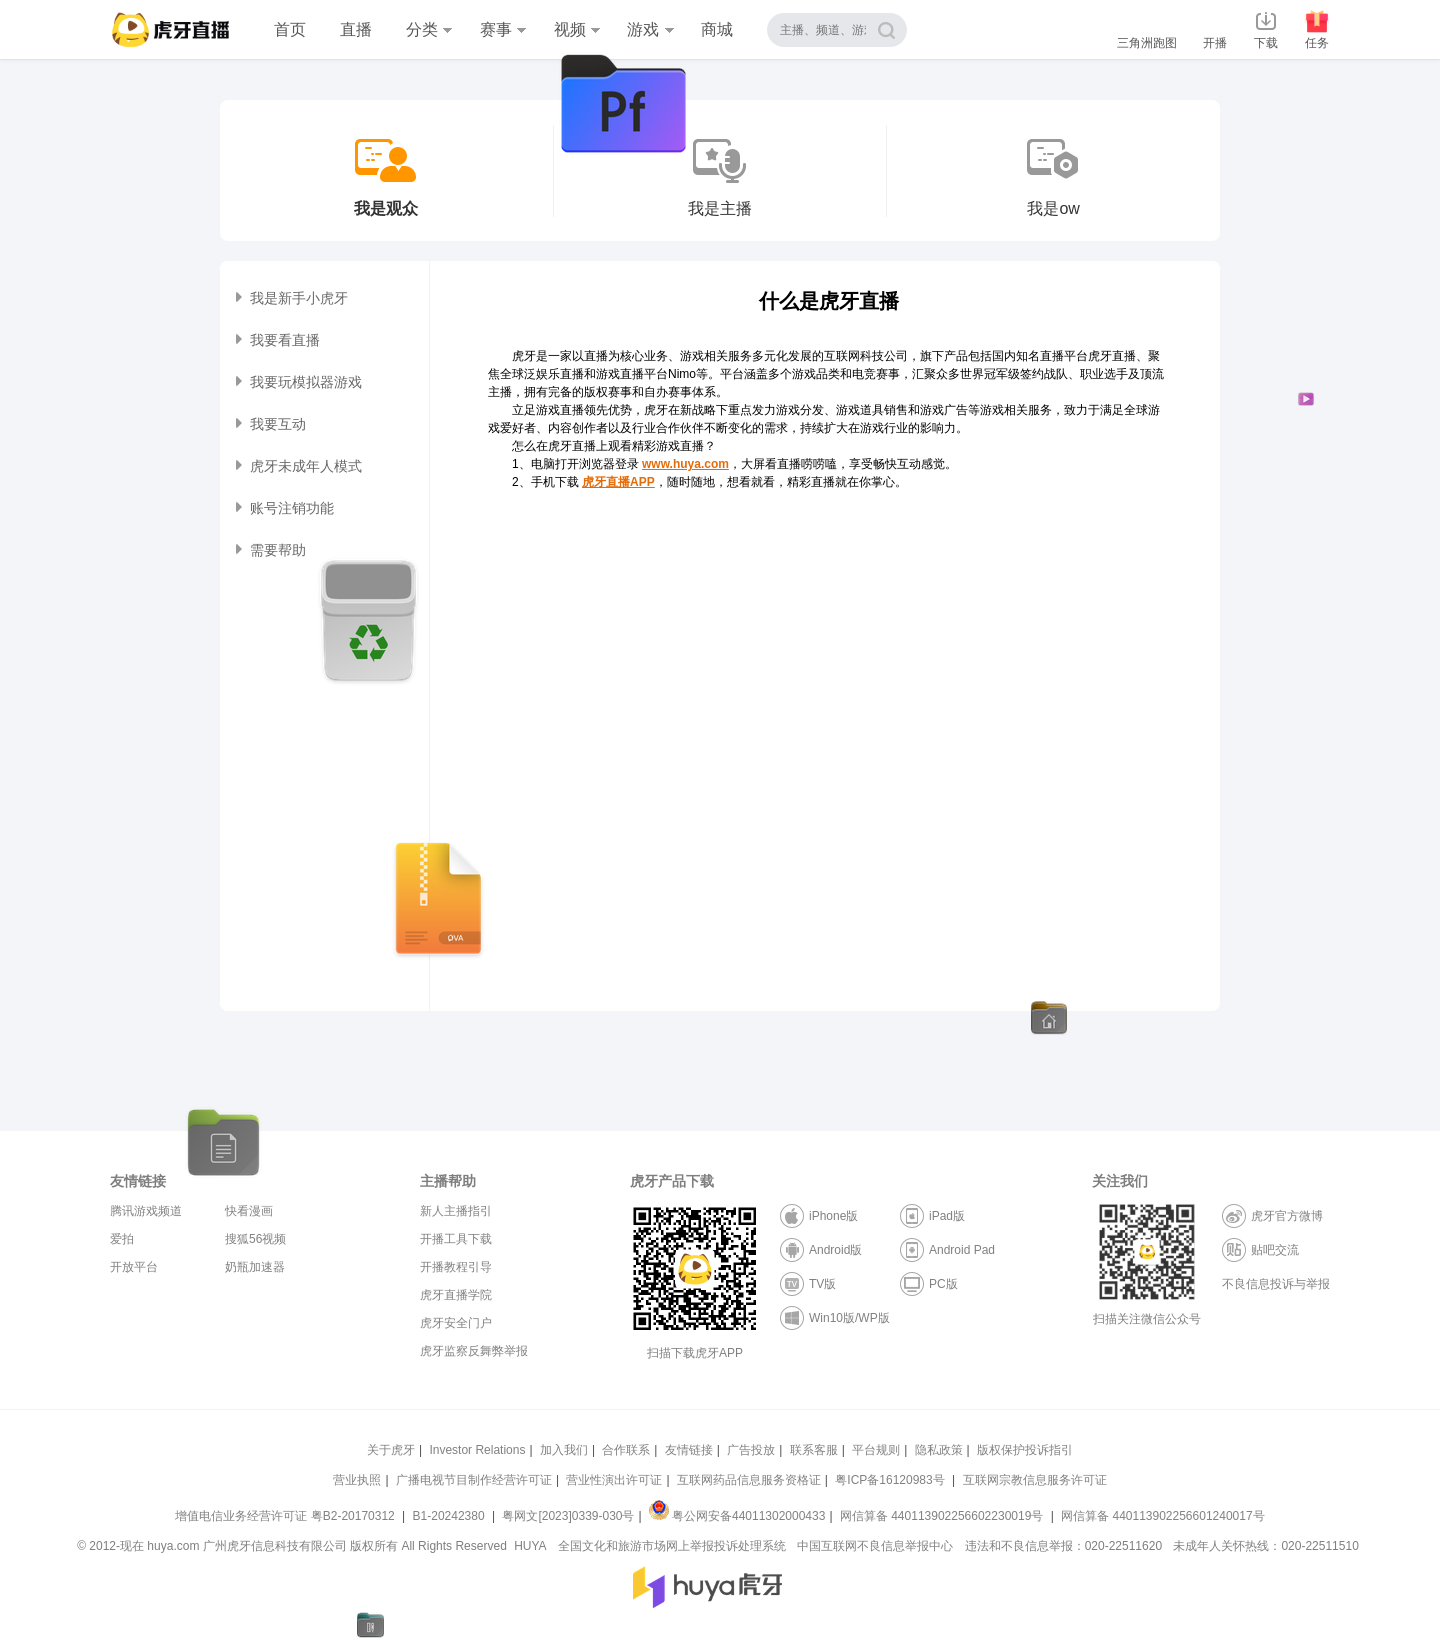 This screenshot has height=1644, width=1440. Describe the element at coordinates (368, 620) in the screenshot. I see `open the trash or recycle bin` at that location.